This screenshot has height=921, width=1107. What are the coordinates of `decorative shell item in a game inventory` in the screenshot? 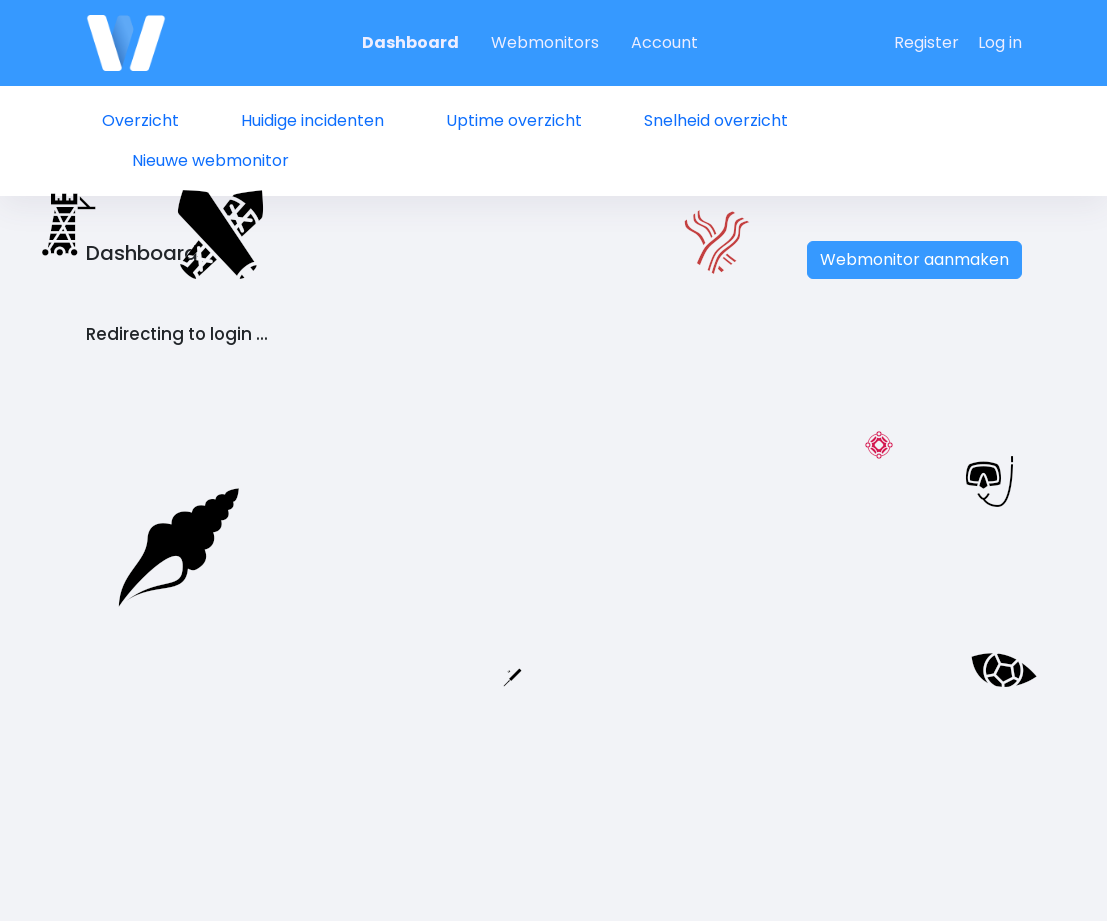 It's located at (178, 546).